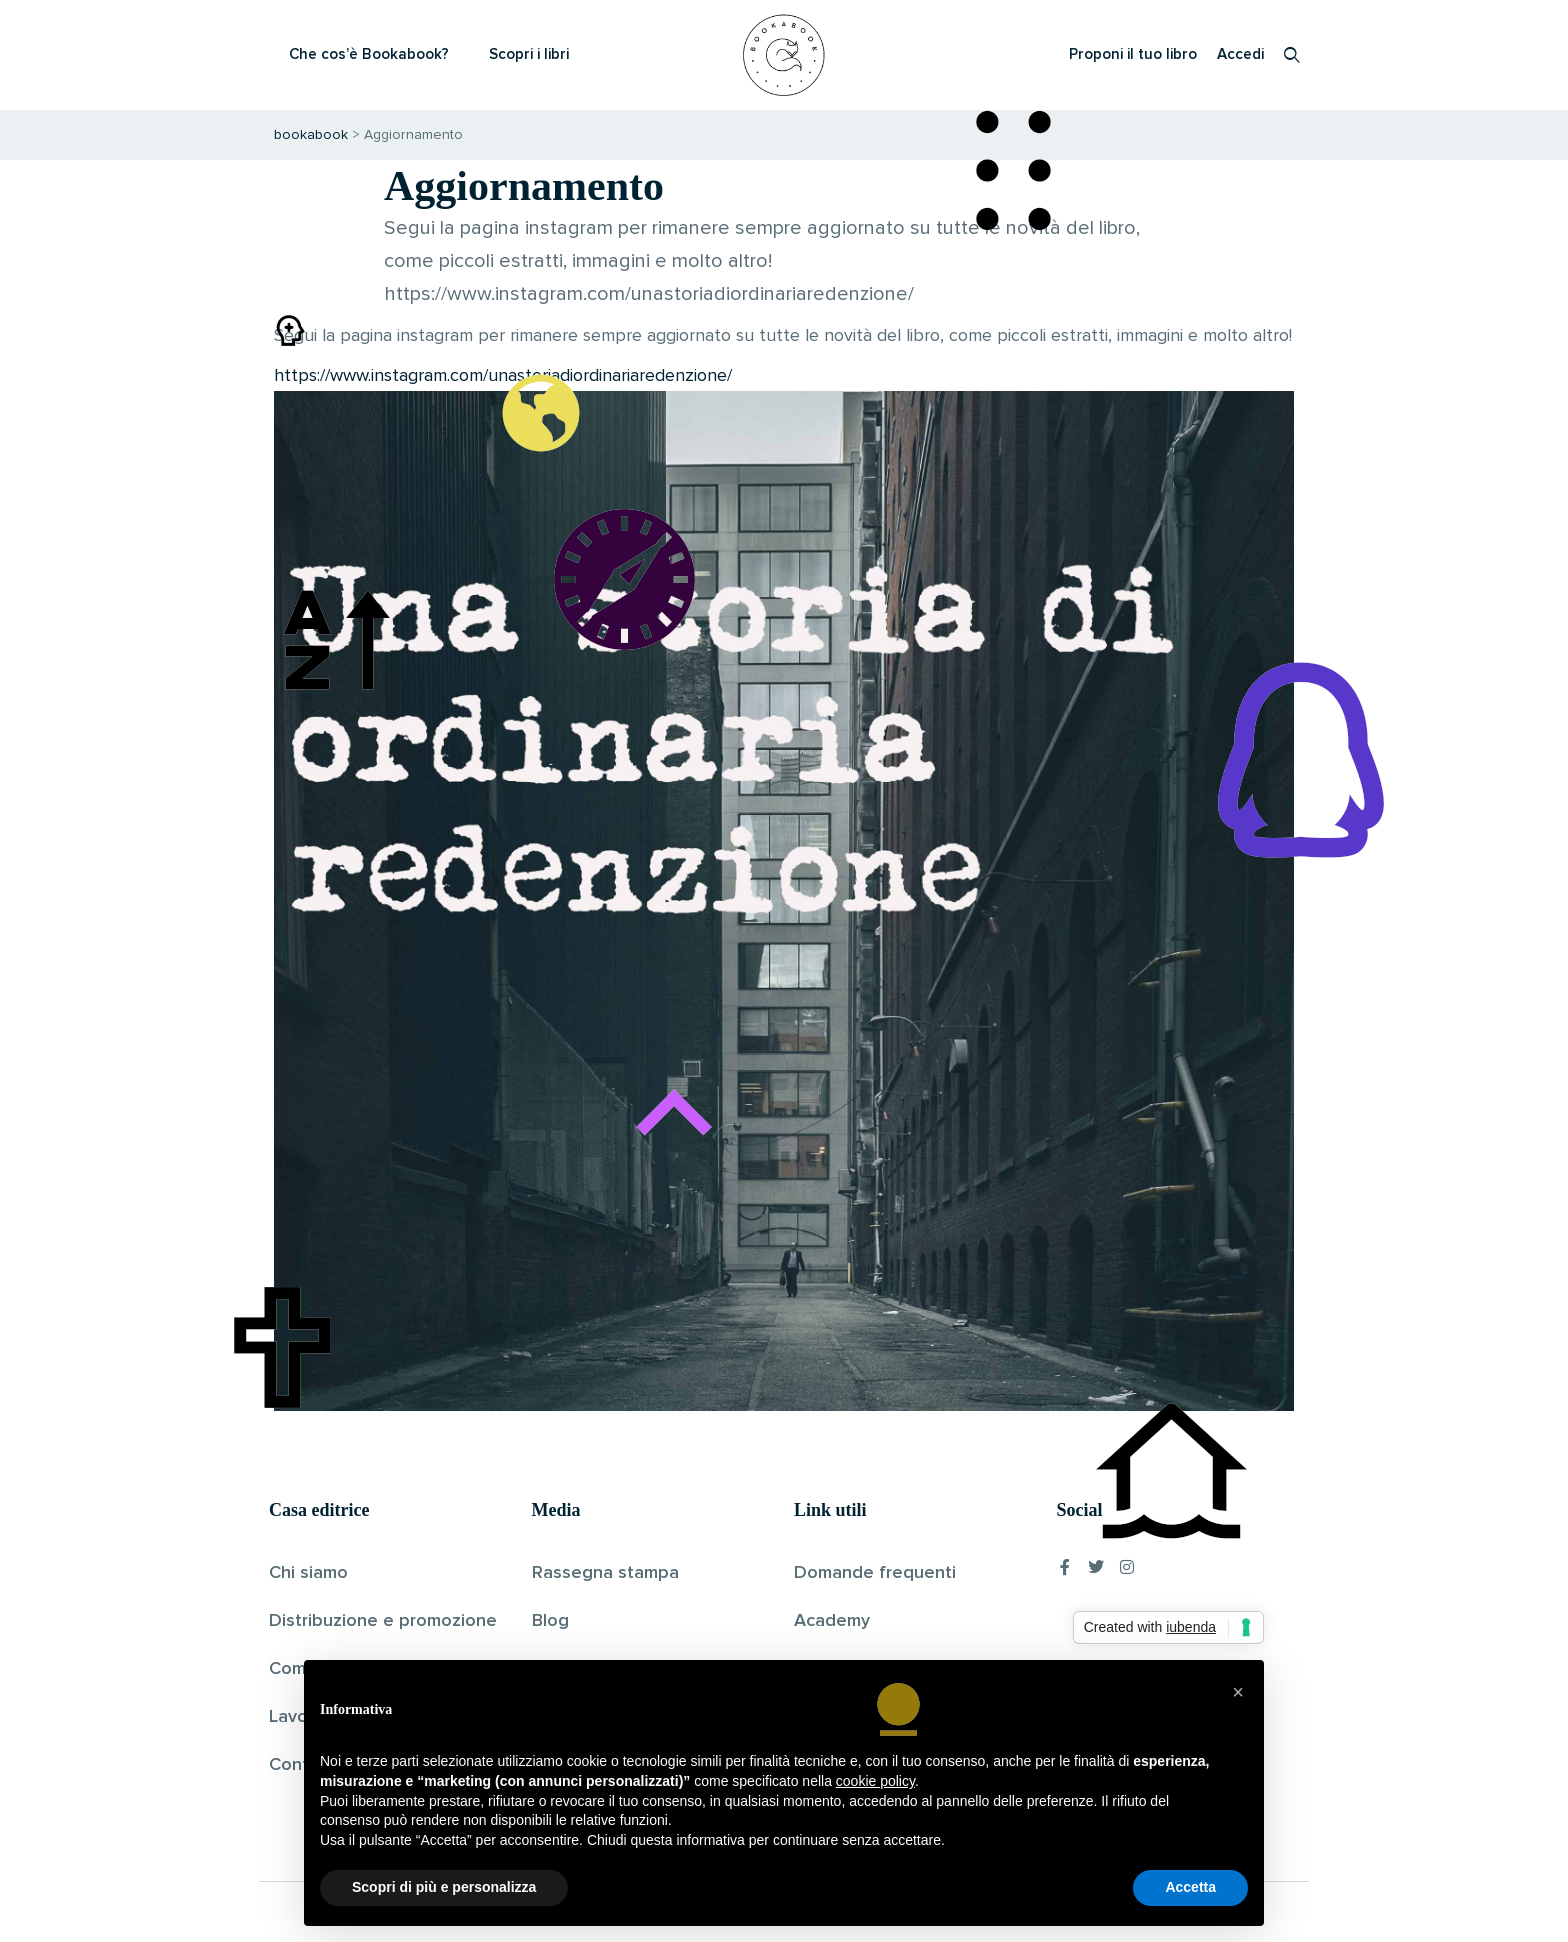 The height and width of the screenshot is (1942, 1568). I want to click on drag to reorder this item, so click(1013, 170).